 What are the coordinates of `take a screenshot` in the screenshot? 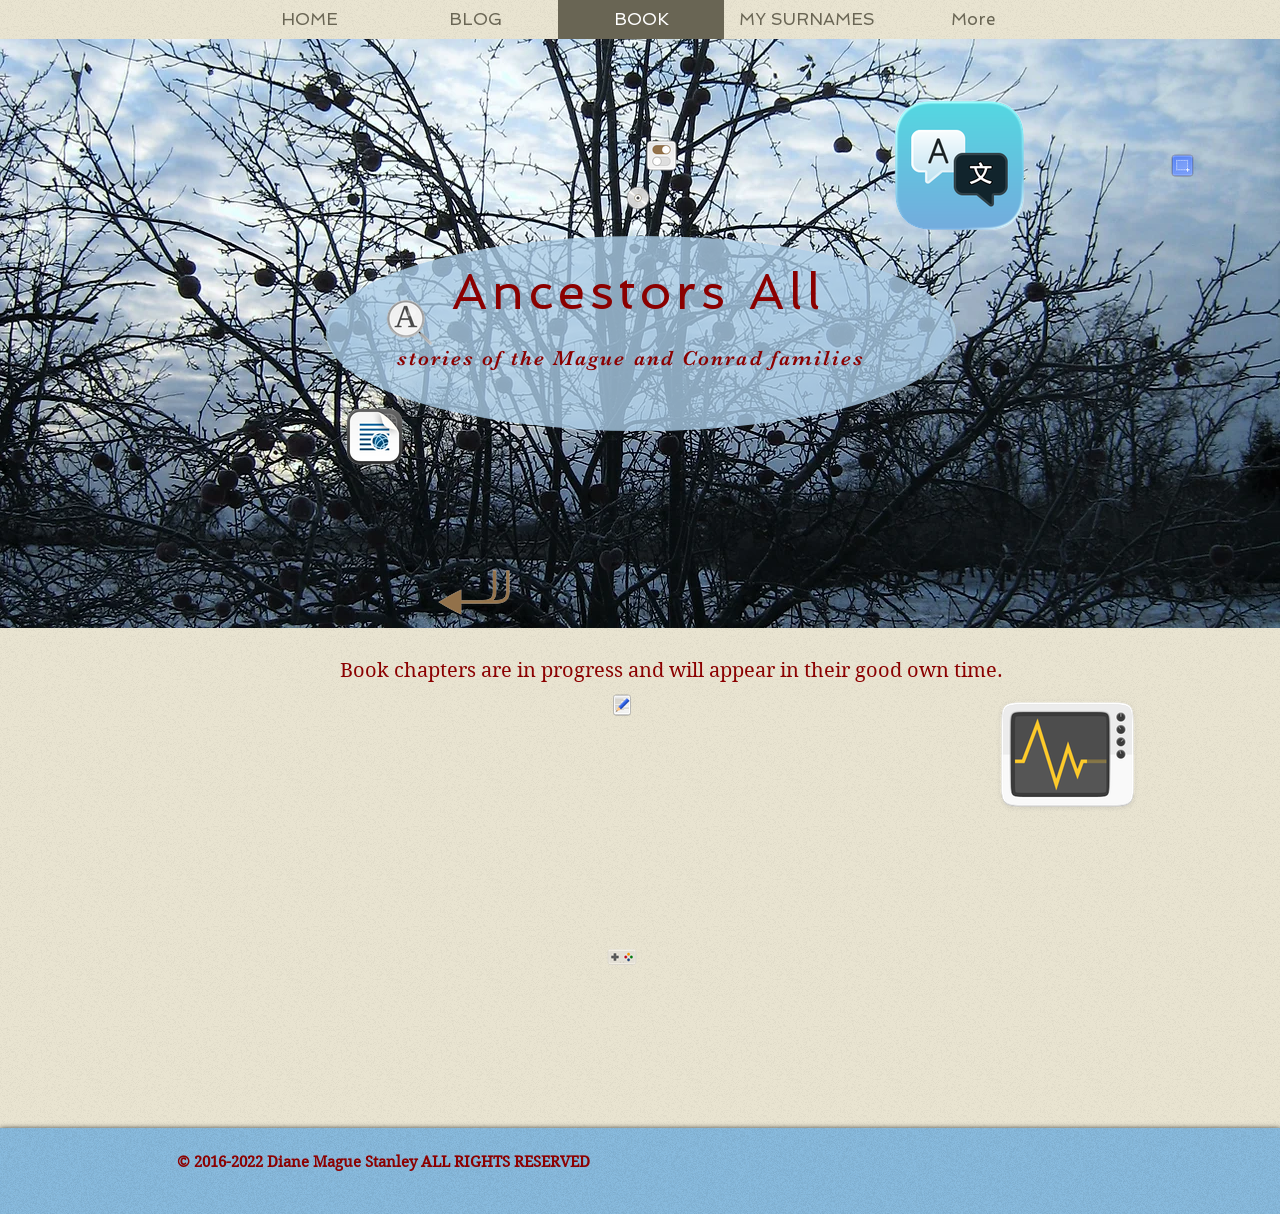 It's located at (1182, 165).